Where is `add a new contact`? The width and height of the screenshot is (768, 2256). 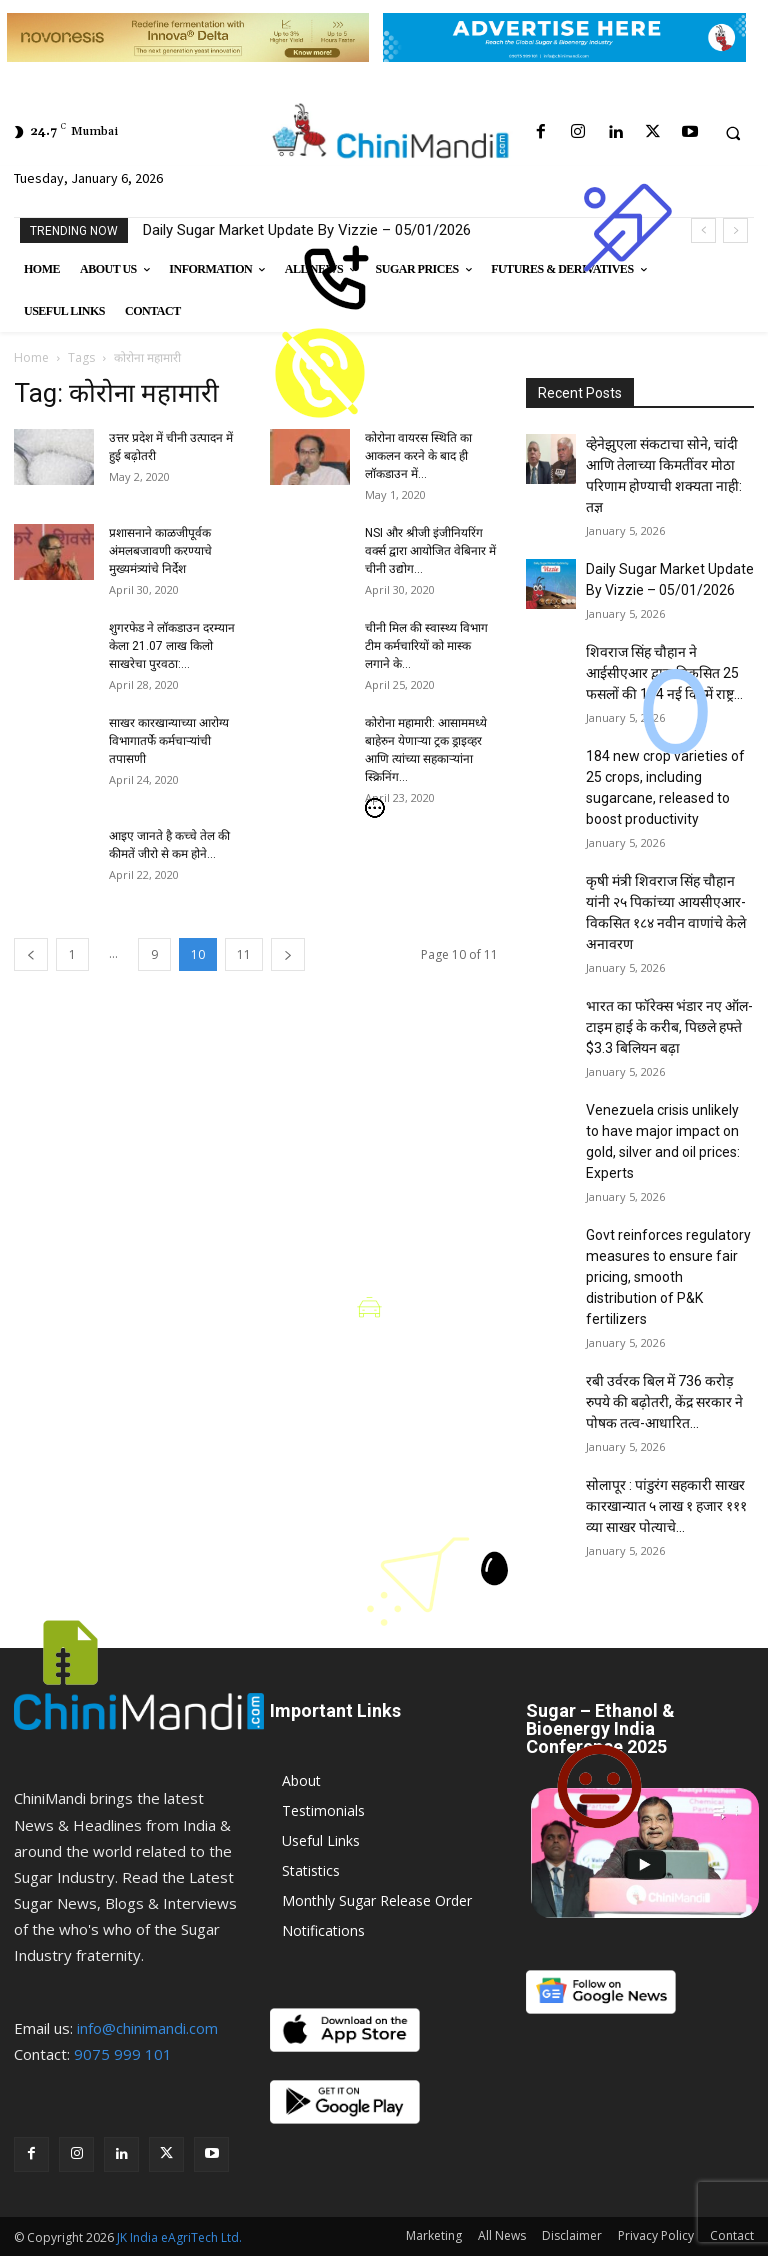 add a new contact is located at coordinates (336, 277).